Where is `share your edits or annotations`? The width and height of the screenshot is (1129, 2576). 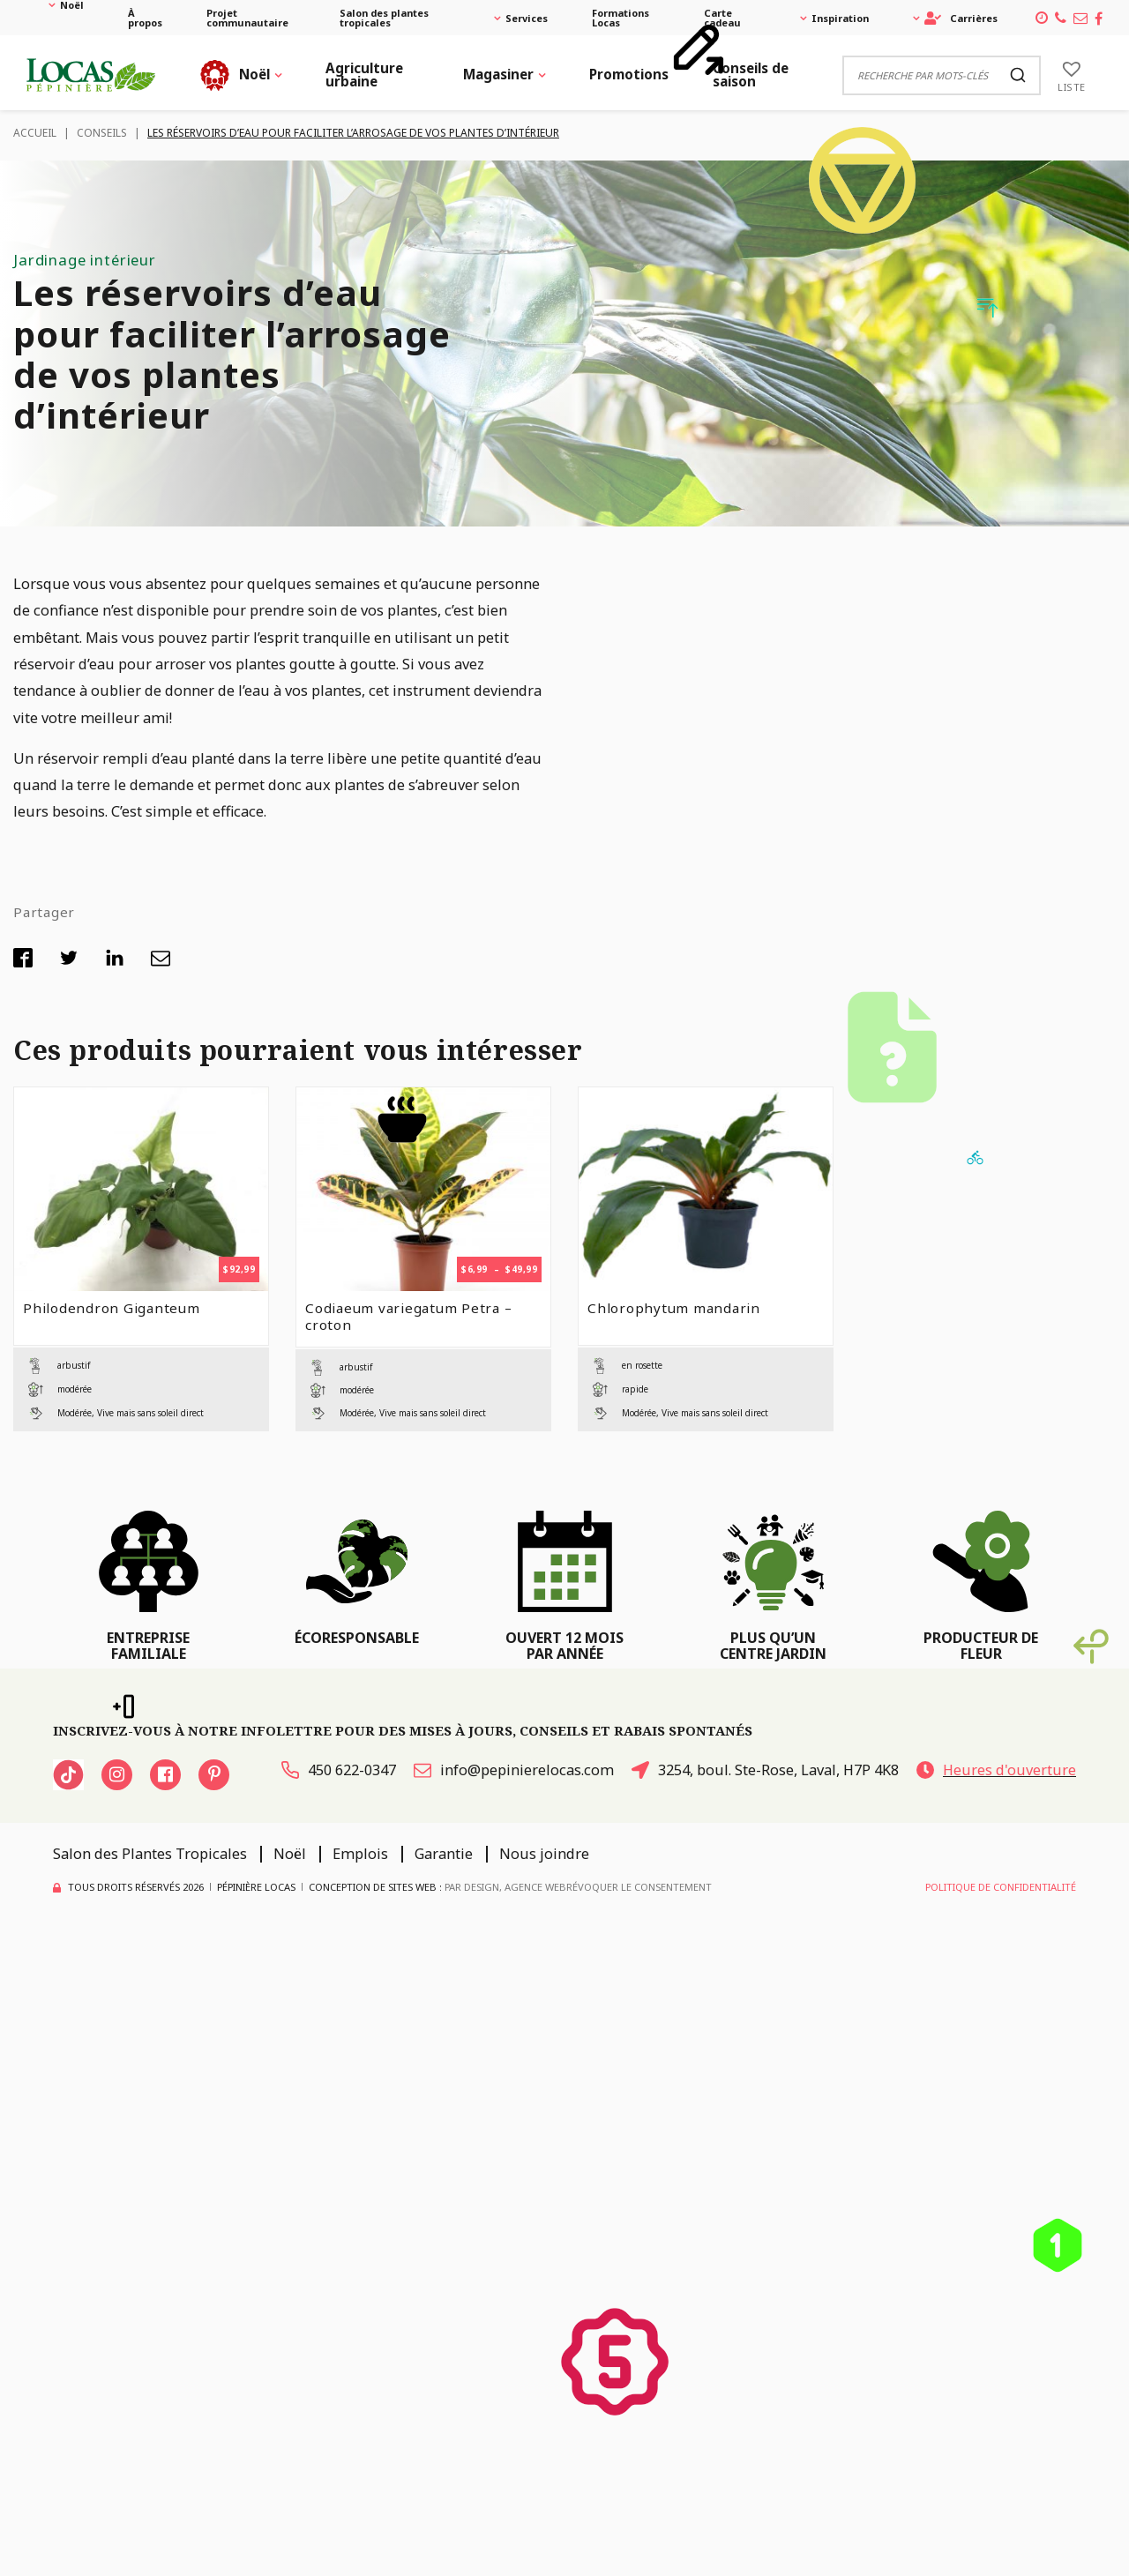 share your edits or annotations is located at coordinates (697, 46).